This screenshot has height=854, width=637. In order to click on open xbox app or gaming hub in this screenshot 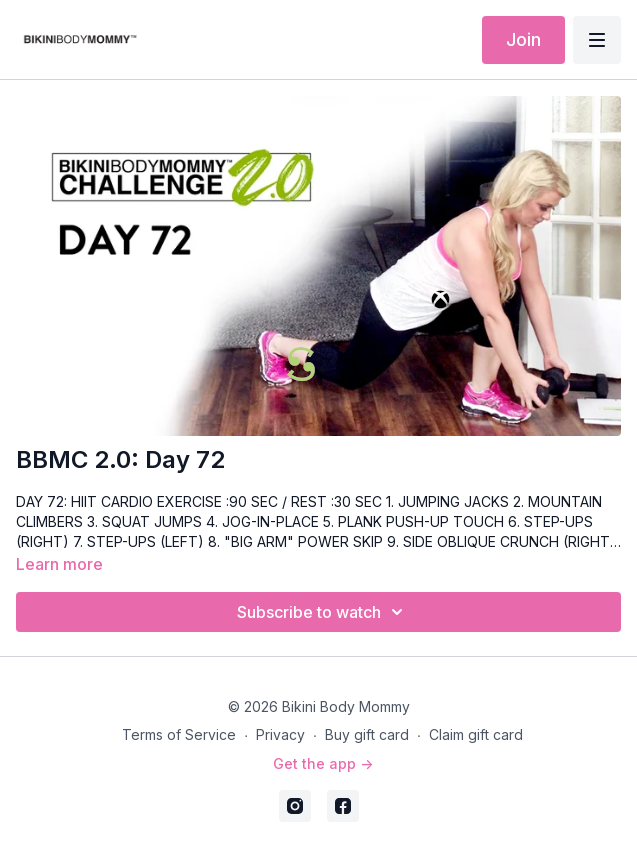, I will do `click(440, 299)`.